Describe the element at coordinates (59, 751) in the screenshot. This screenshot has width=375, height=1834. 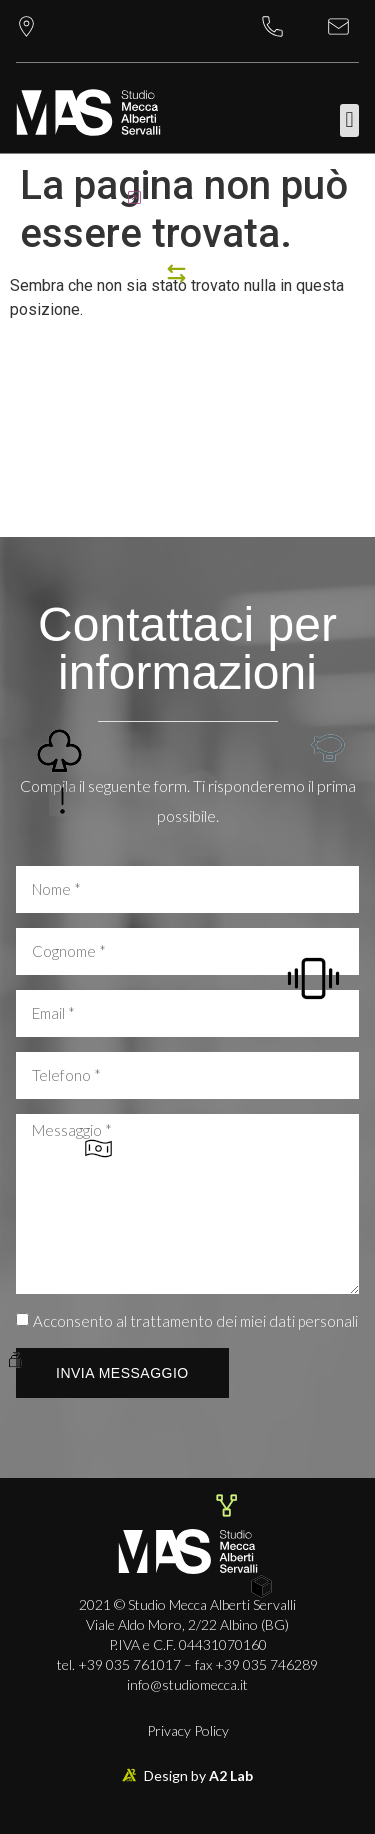
I see `represents the clubs suit in a card game` at that location.